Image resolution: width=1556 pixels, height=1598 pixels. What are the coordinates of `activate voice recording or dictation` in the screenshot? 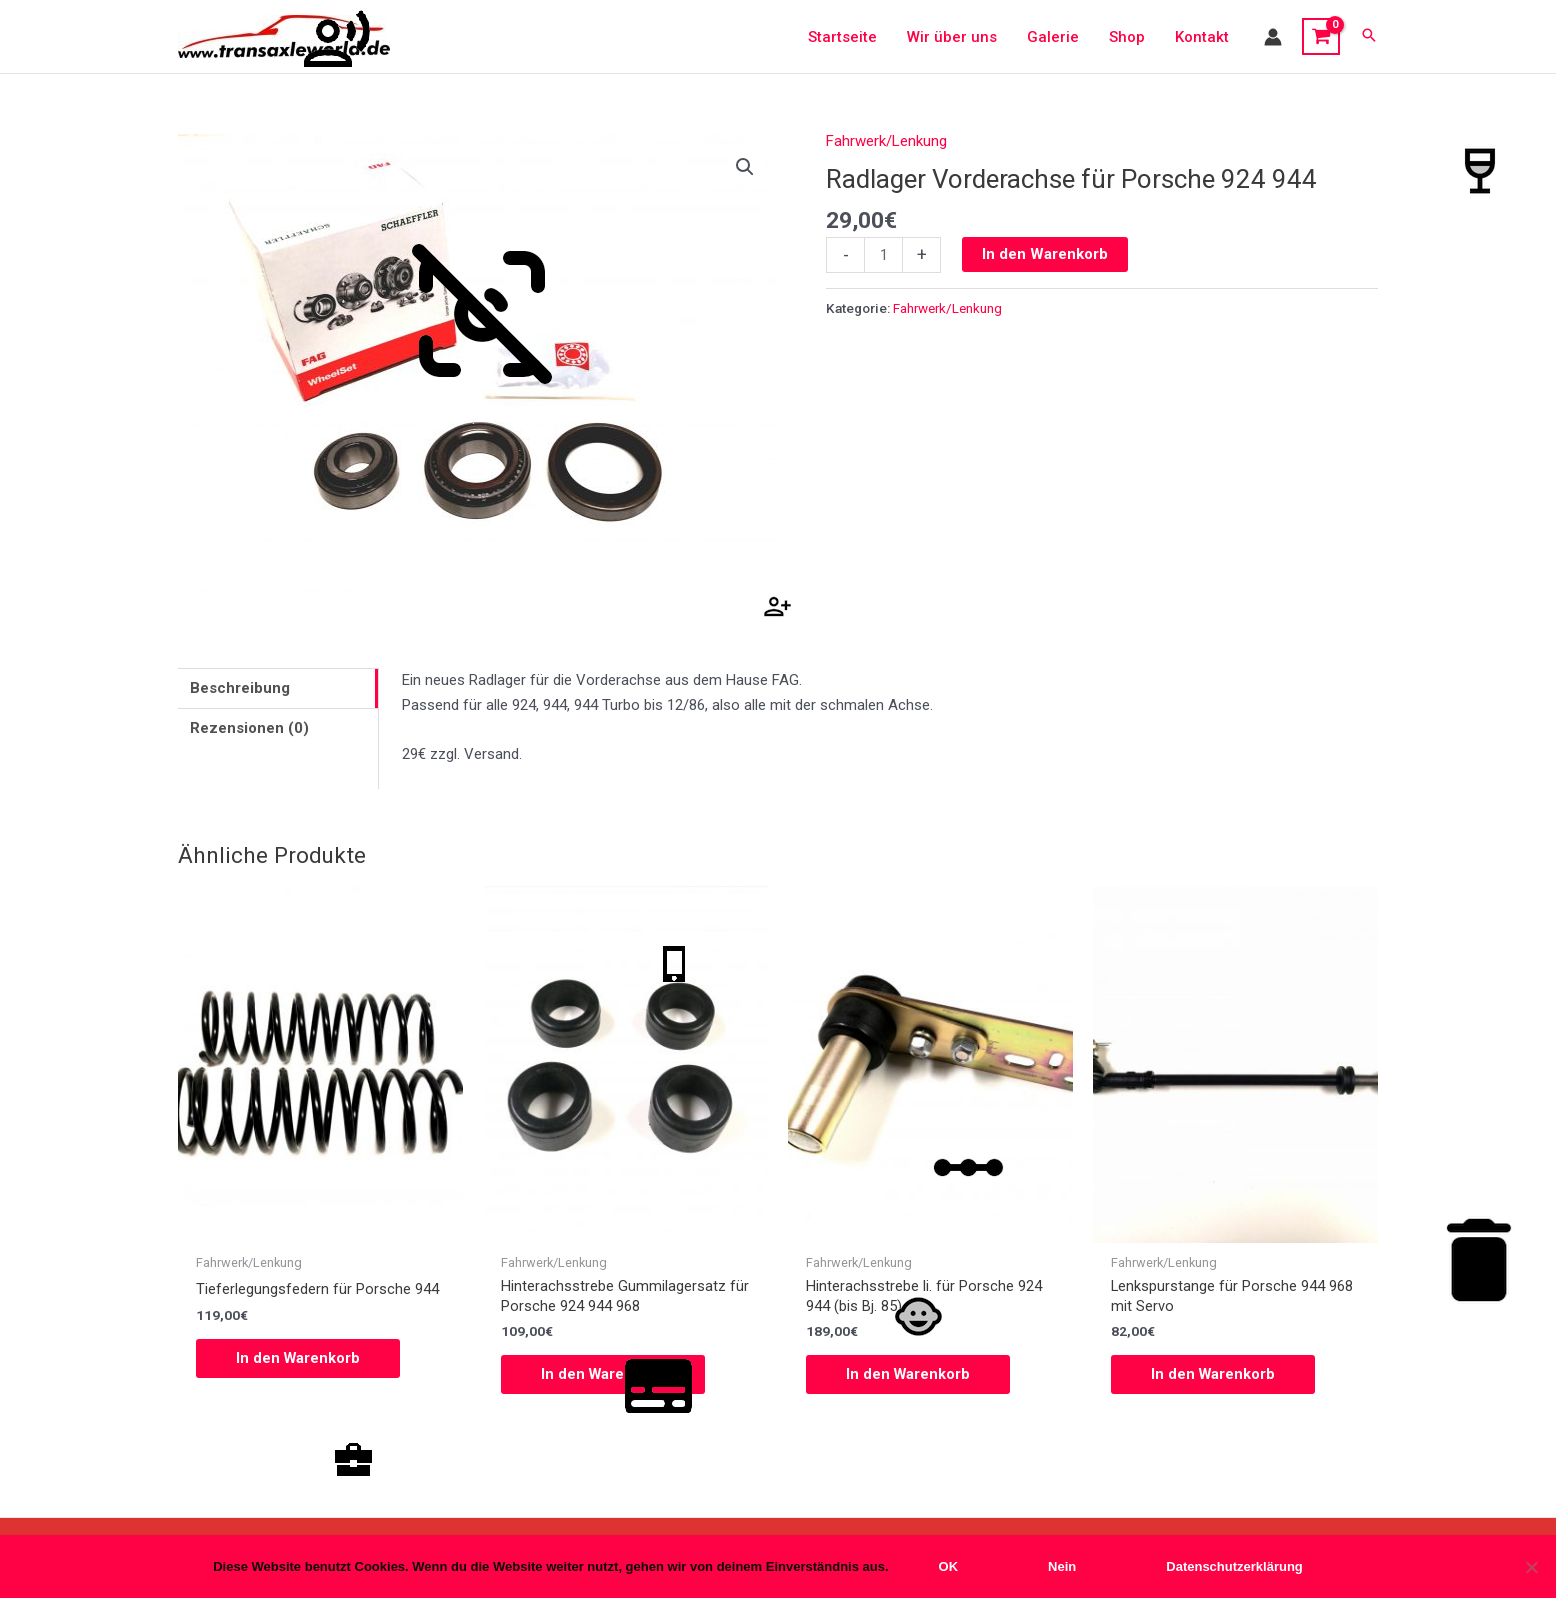 It's located at (337, 40).